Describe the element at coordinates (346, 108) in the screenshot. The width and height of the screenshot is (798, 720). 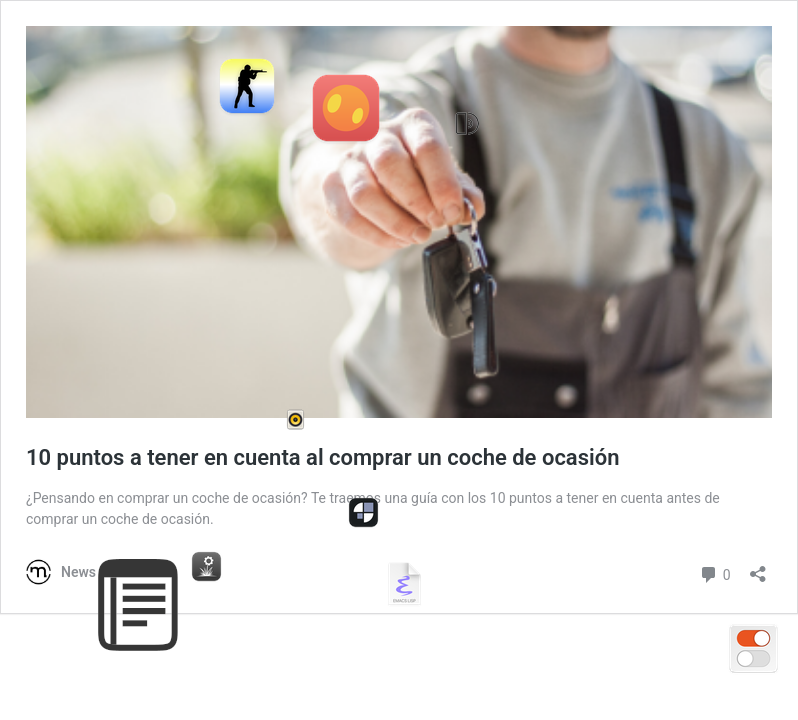
I see `open AntaresSQL database management app` at that location.